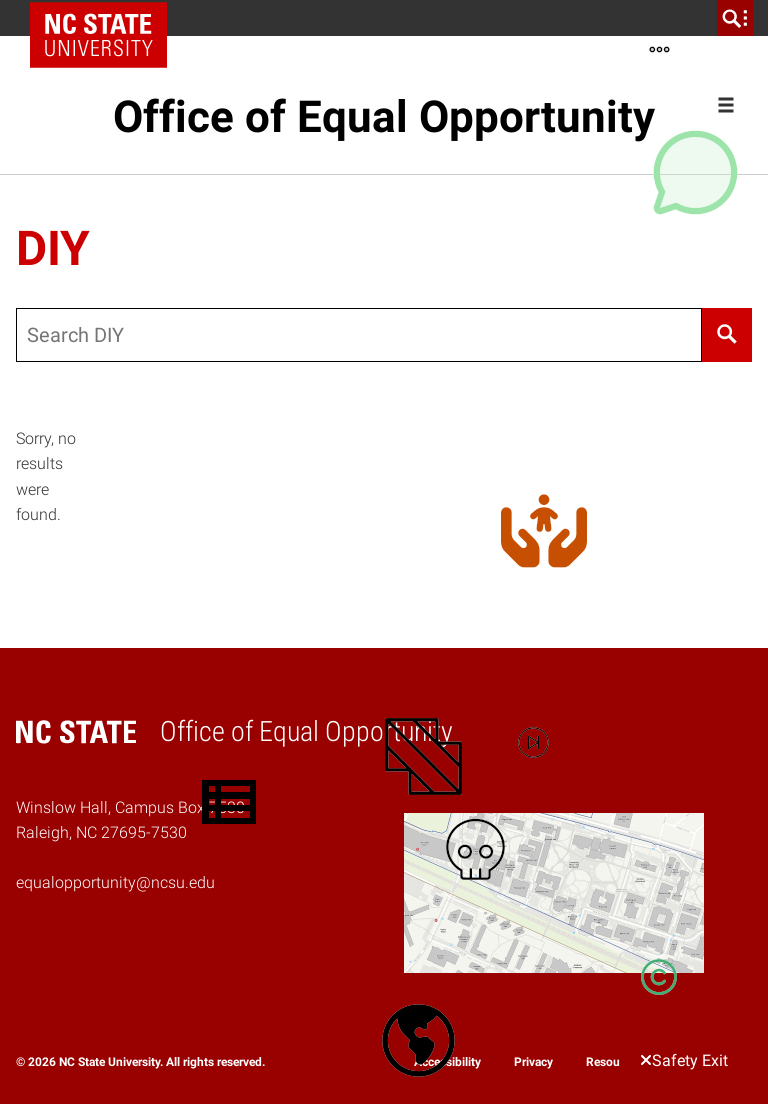 The height and width of the screenshot is (1104, 768). What do you see at coordinates (423, 756) in the screenshot?
I see `unite or merge two layers` at bounding box center [423, 756].